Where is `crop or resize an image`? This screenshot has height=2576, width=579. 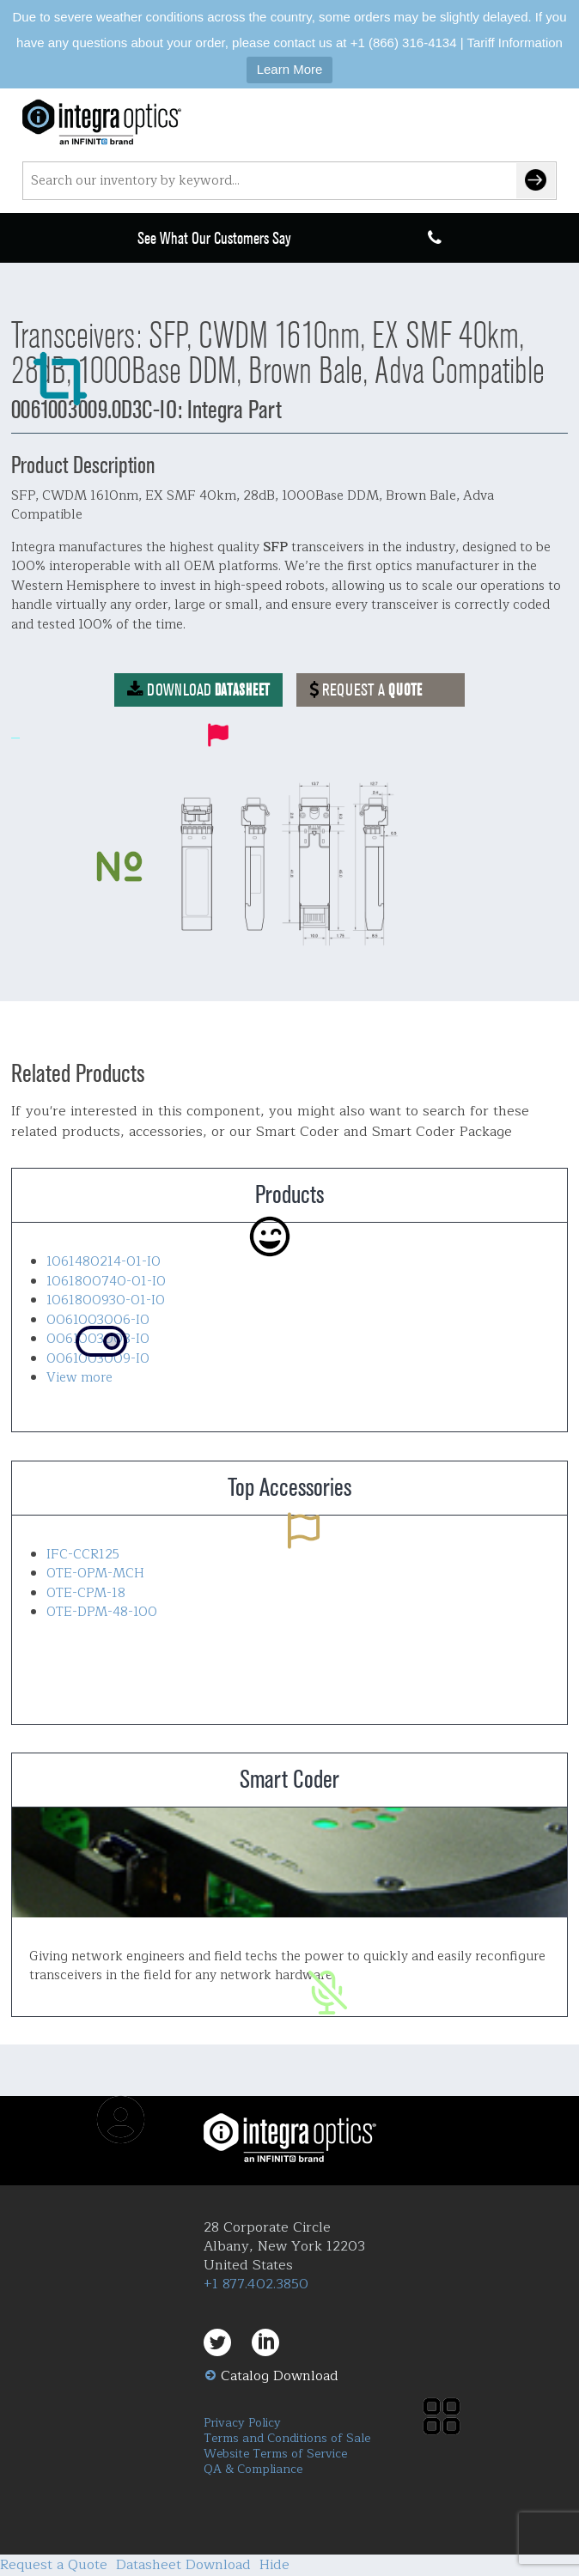
crop or resize an image is located at coordinates (60, 379).